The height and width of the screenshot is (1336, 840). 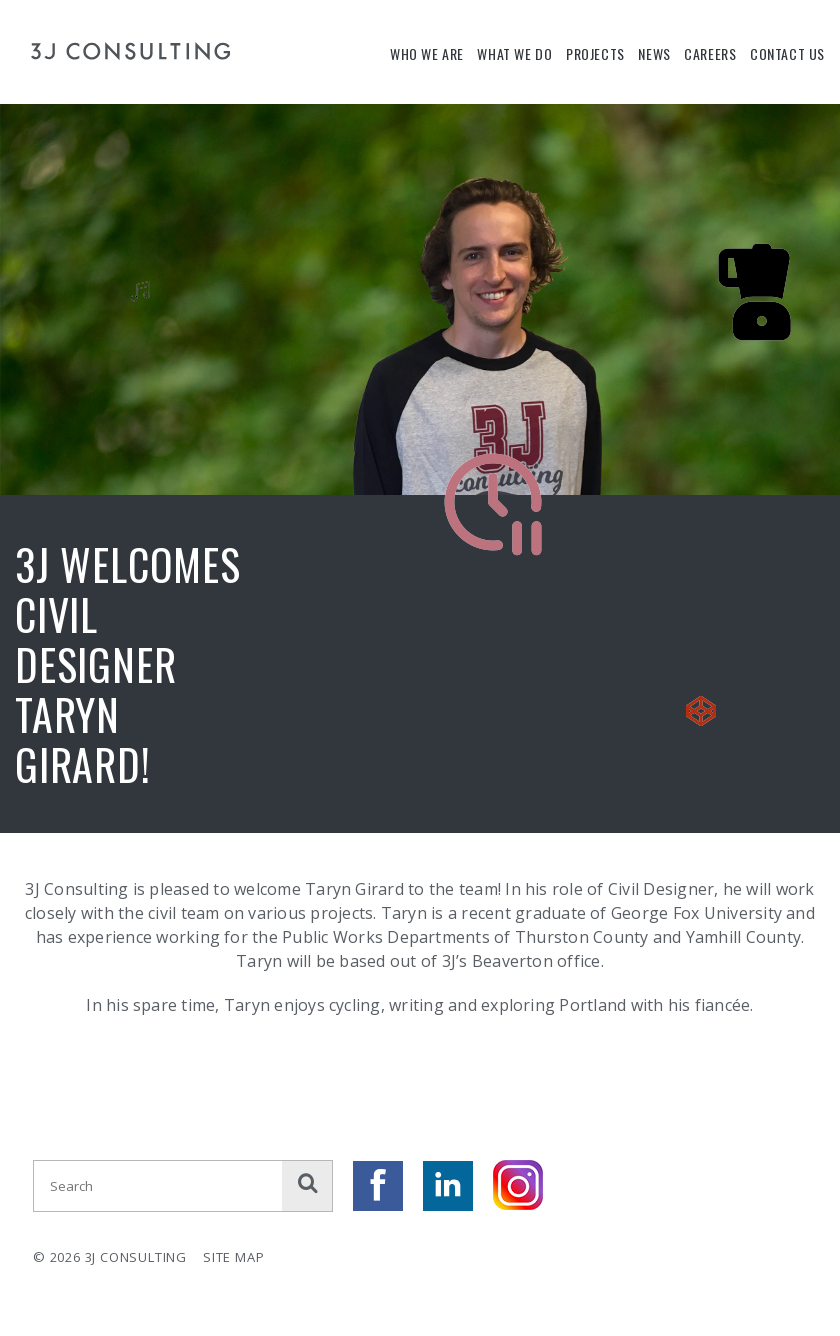 I want to click on access blender or mixing tool settings, so click(x=757, y=292).